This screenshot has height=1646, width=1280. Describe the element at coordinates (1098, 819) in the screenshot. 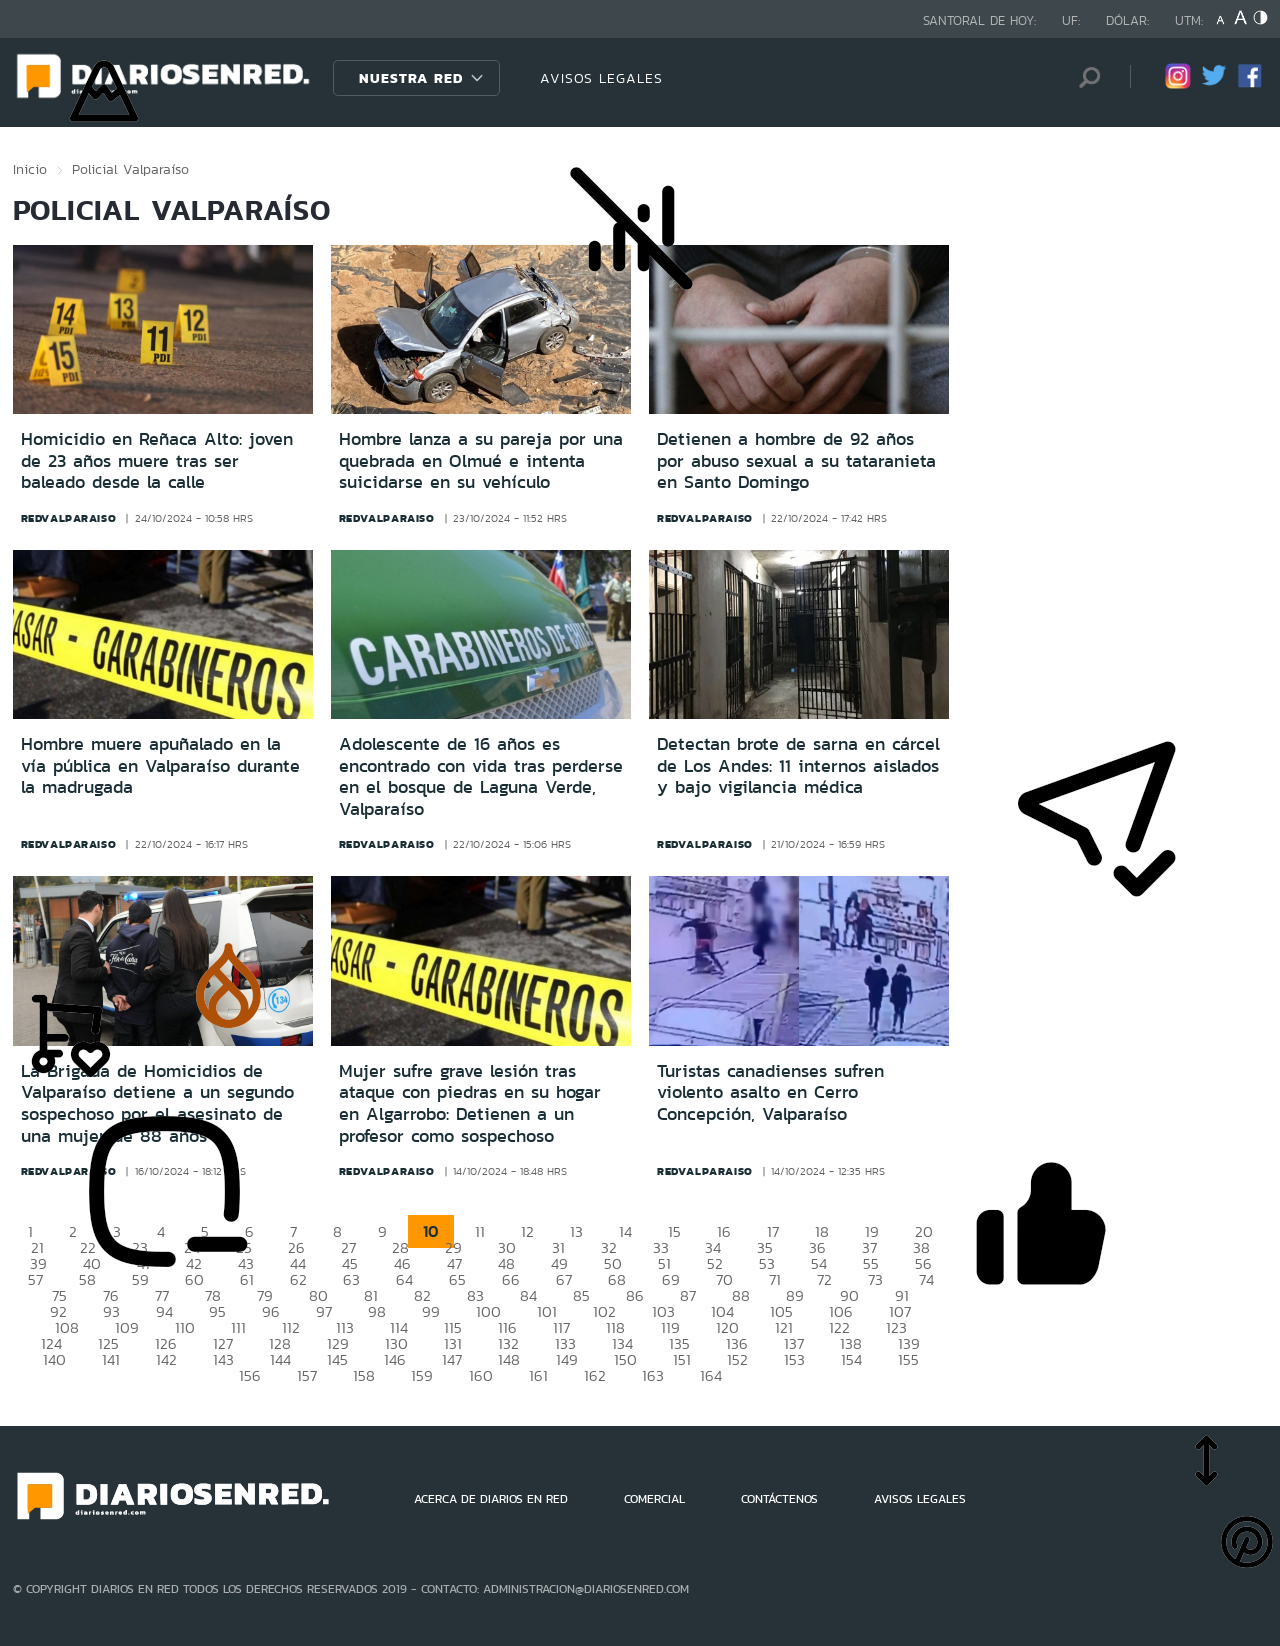

I see `location successfully shared` at that location.